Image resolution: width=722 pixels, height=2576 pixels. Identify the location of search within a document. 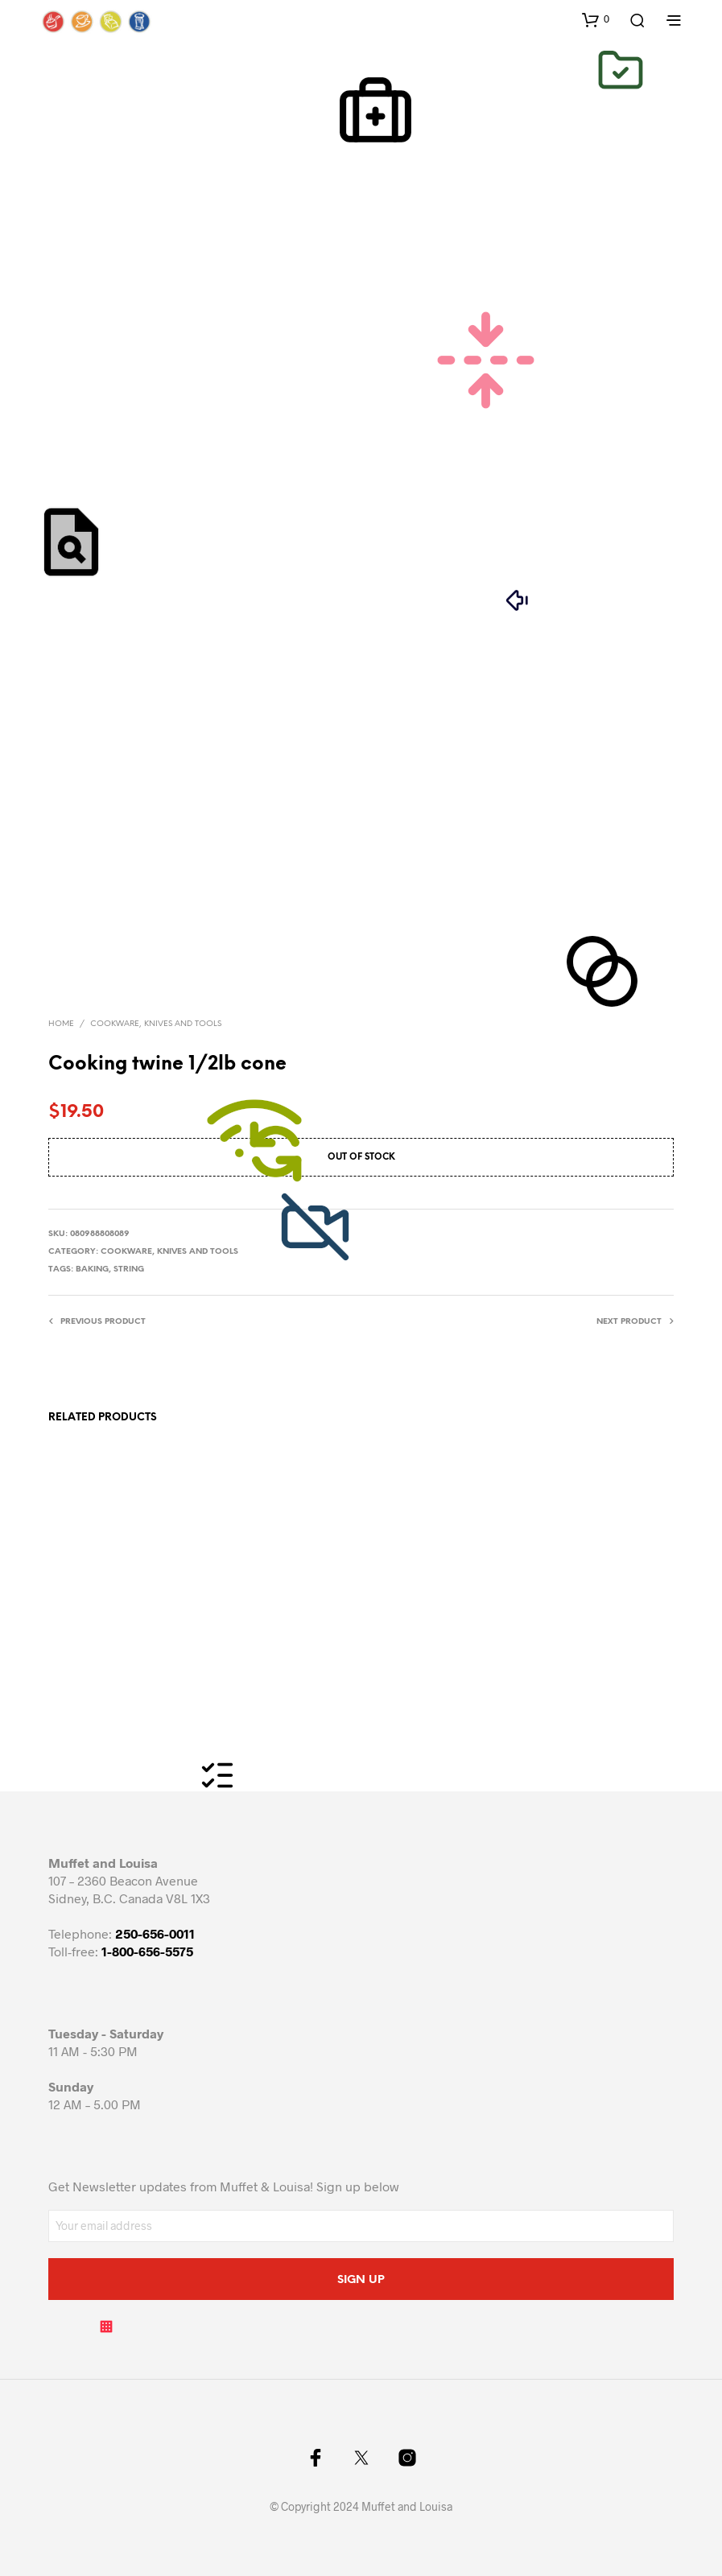
(71, 542).